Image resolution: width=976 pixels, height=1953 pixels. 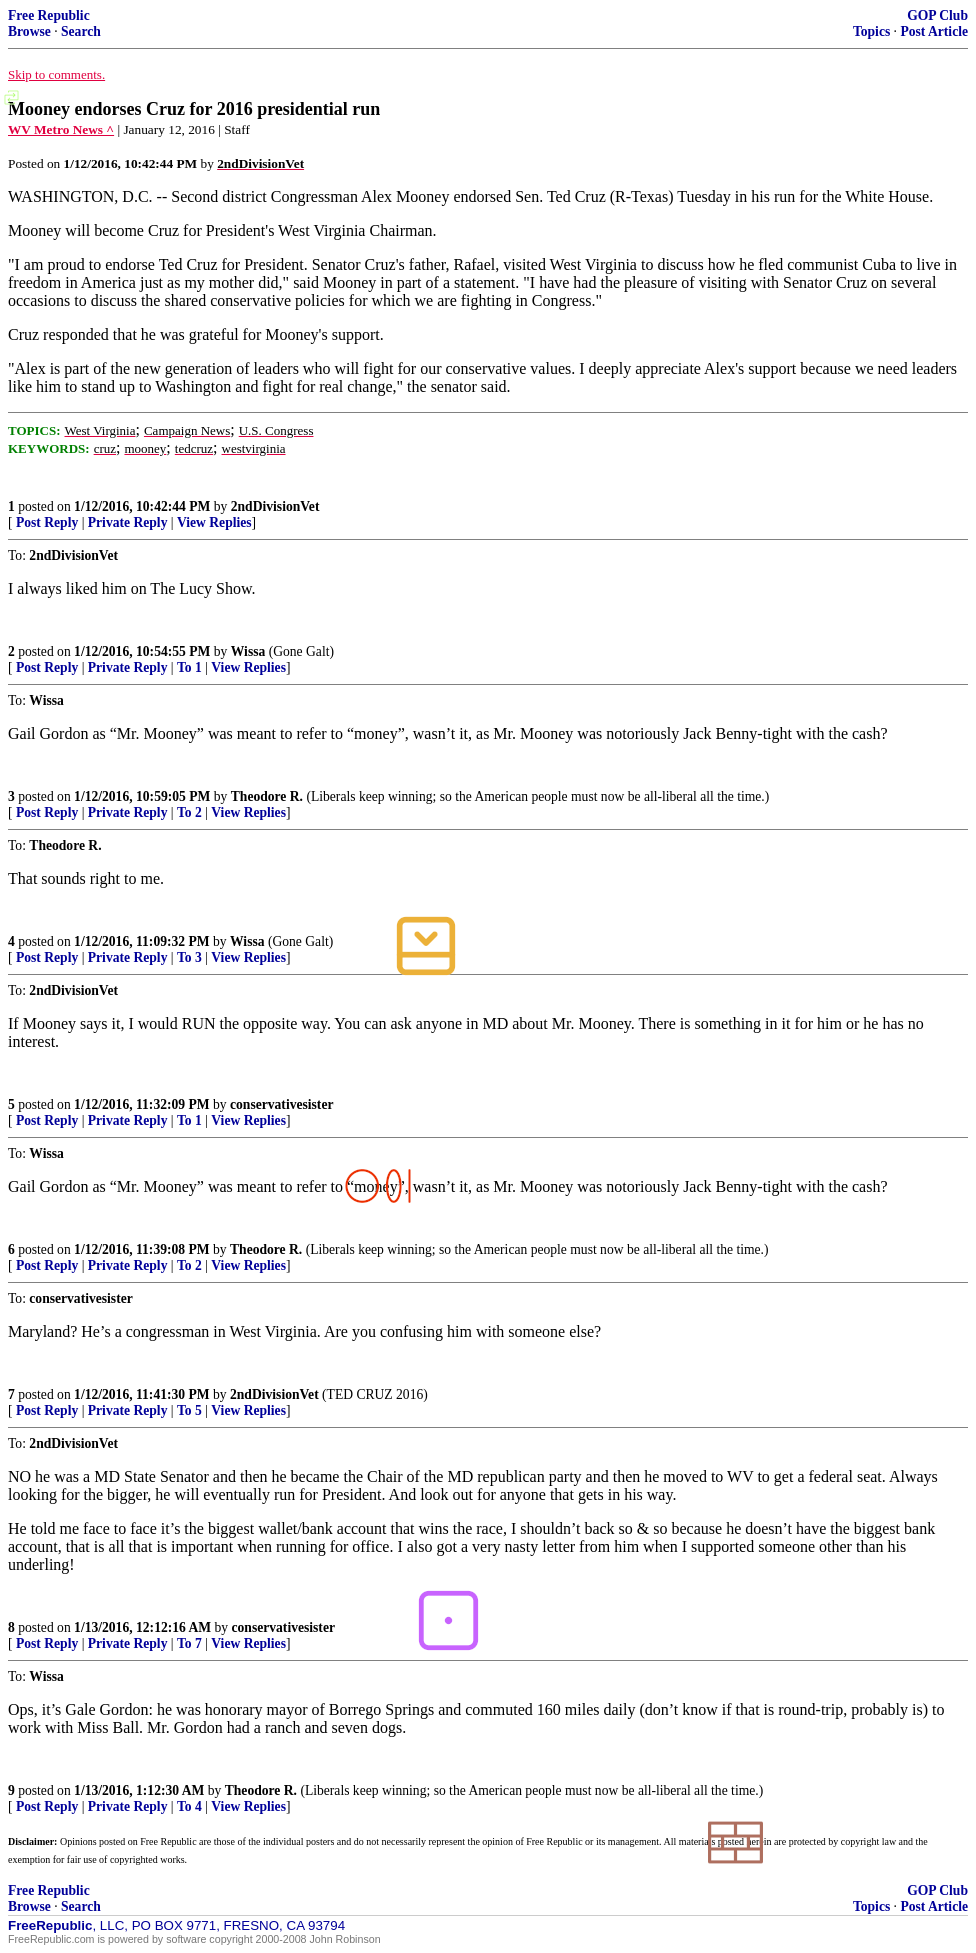 I want to click on access firewall or security settings, so click(x=735, y=1842).